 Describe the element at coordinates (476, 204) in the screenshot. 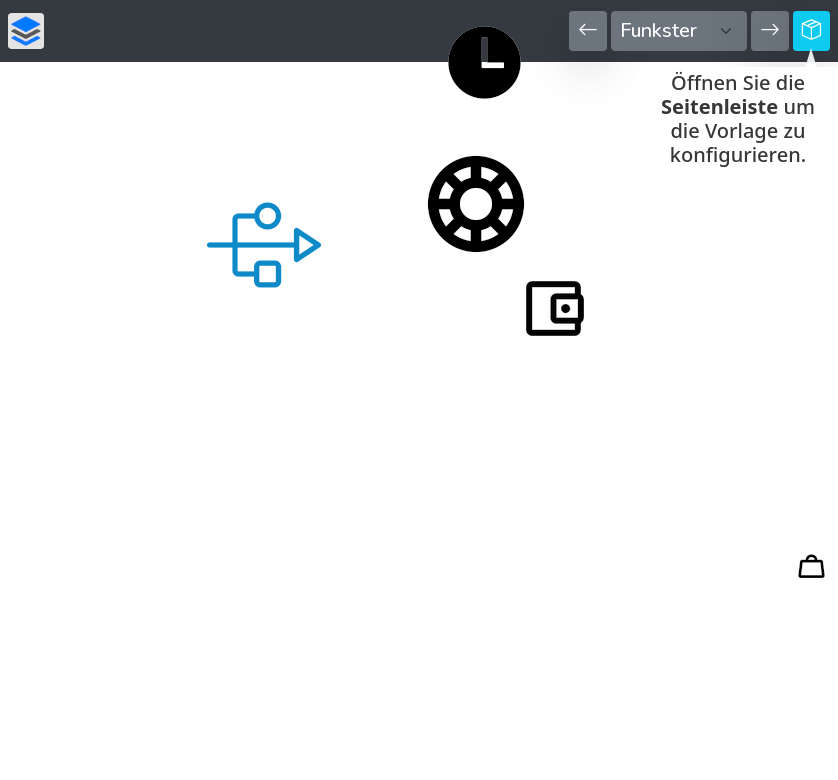

I see `access casino or gambling features` at that location.